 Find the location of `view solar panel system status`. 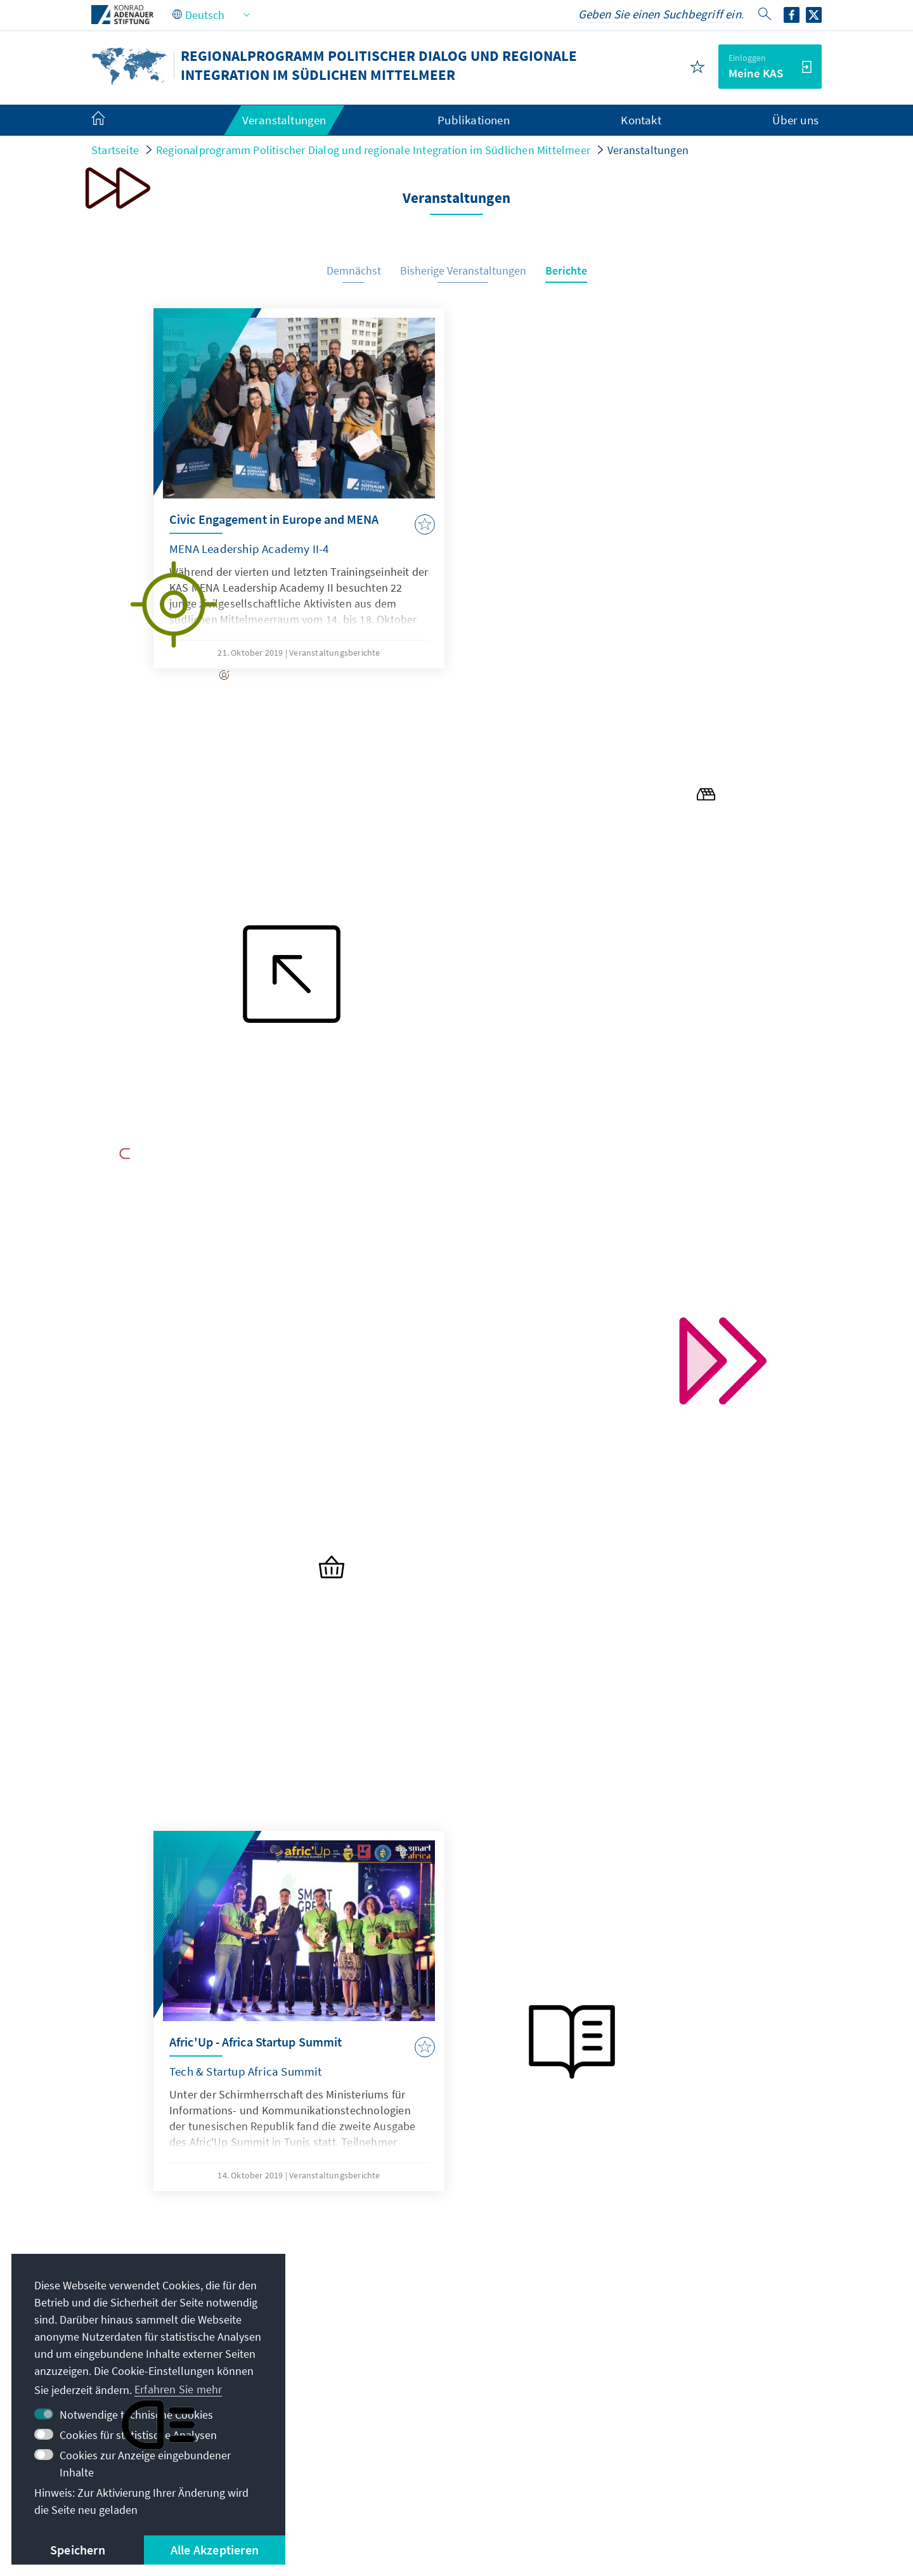

view solar panel system status is located at coordinates (706, 795).